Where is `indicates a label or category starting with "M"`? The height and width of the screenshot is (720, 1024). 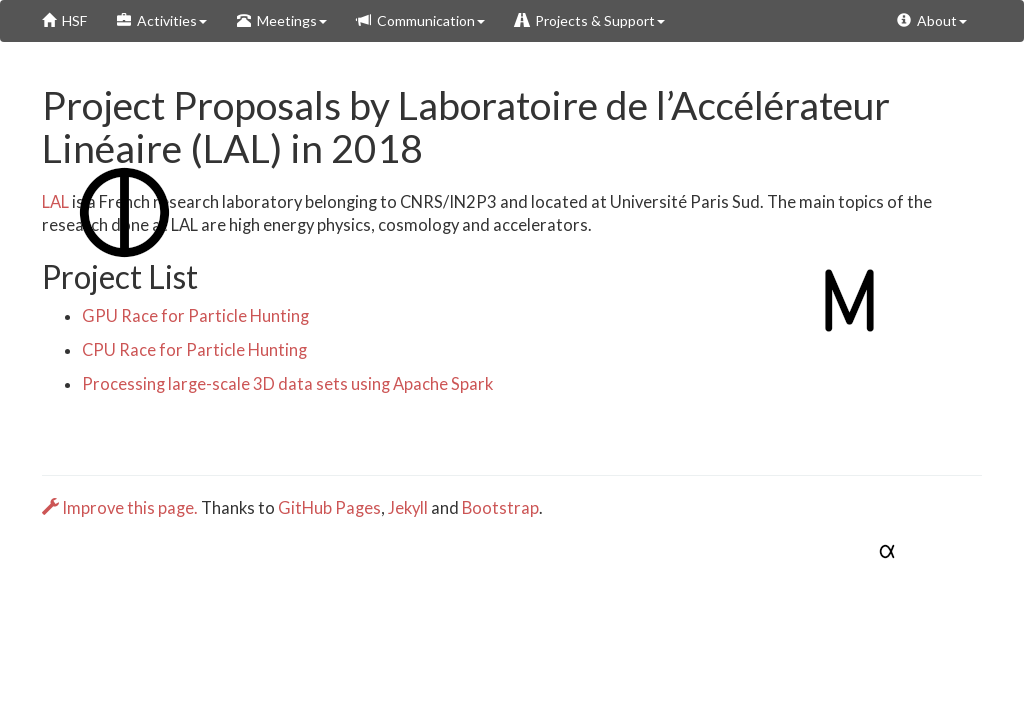
indicates a label or category starting with "M" is located at coordinates (849, 300).